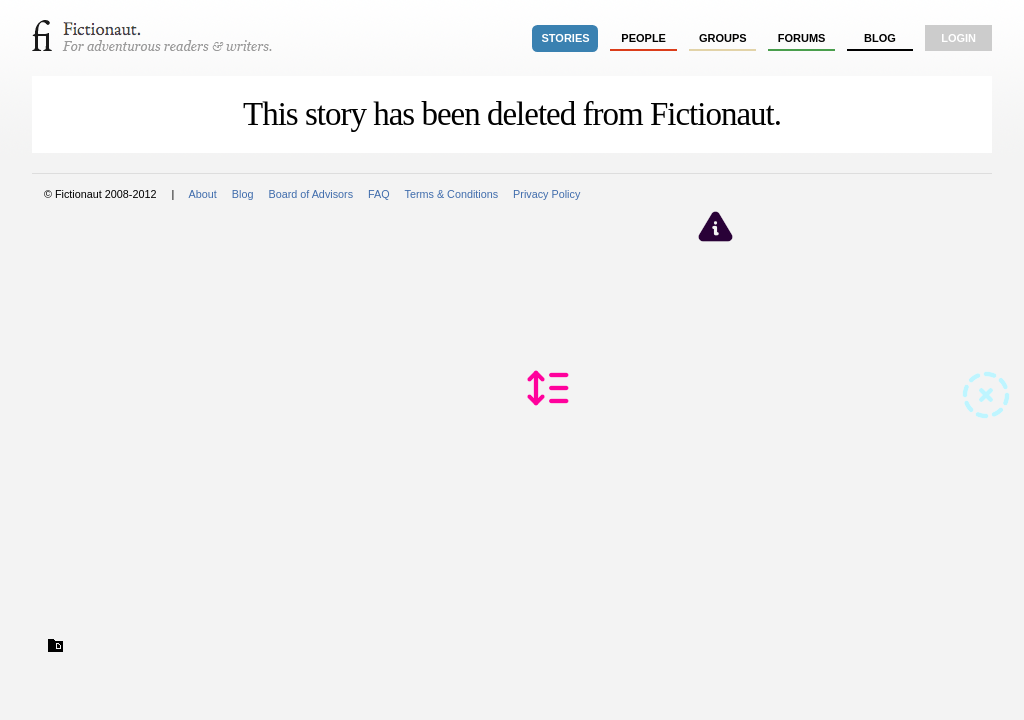 The width and height of the screenshot is (1024, 720). What do you see at coordinates (715, 227) in the screenshot?
I see `view important information or notice` at bounding box center [715, 227].